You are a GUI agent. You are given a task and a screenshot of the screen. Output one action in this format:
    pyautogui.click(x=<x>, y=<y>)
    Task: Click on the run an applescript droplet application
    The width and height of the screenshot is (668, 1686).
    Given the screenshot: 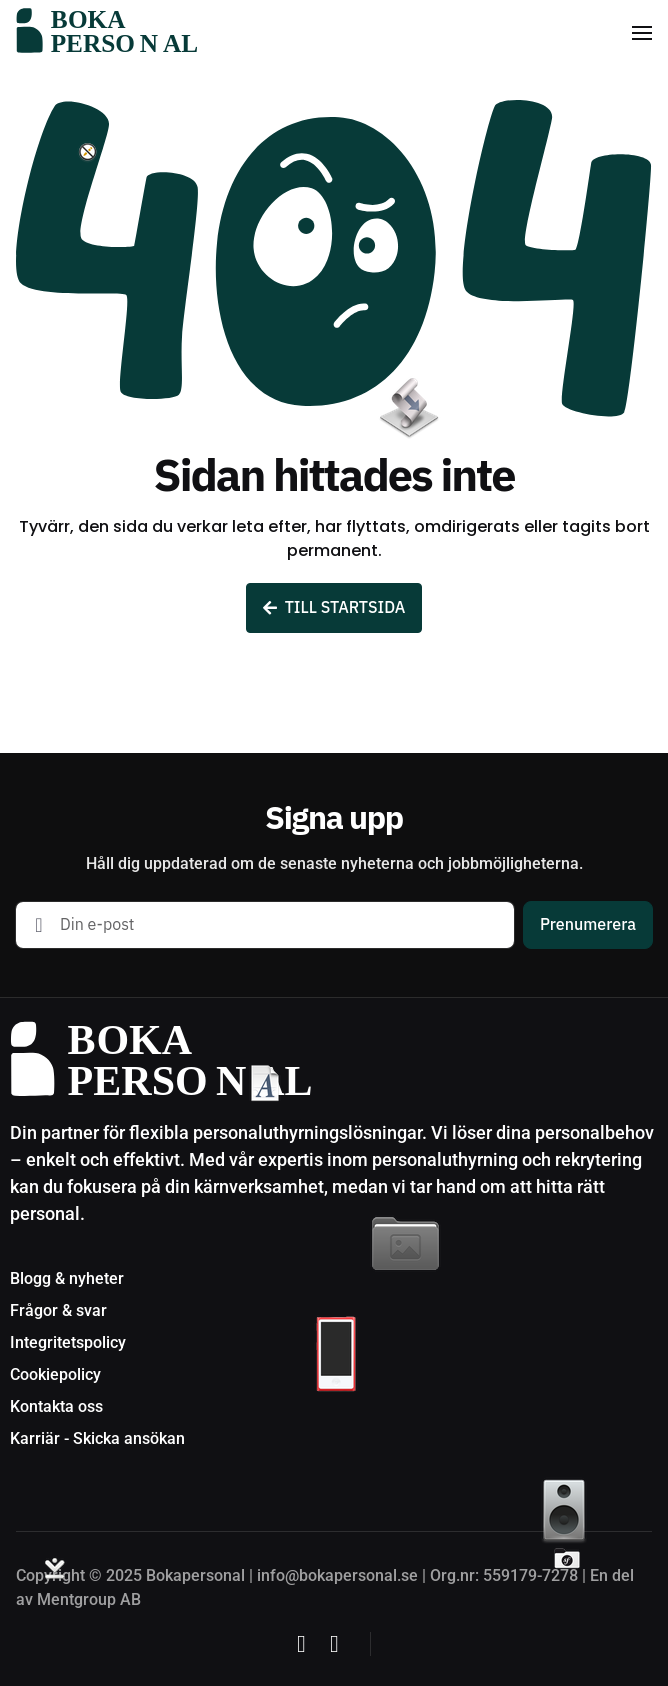 What is the action you would take?
    pyautogui.click(x=409, y=407)
    